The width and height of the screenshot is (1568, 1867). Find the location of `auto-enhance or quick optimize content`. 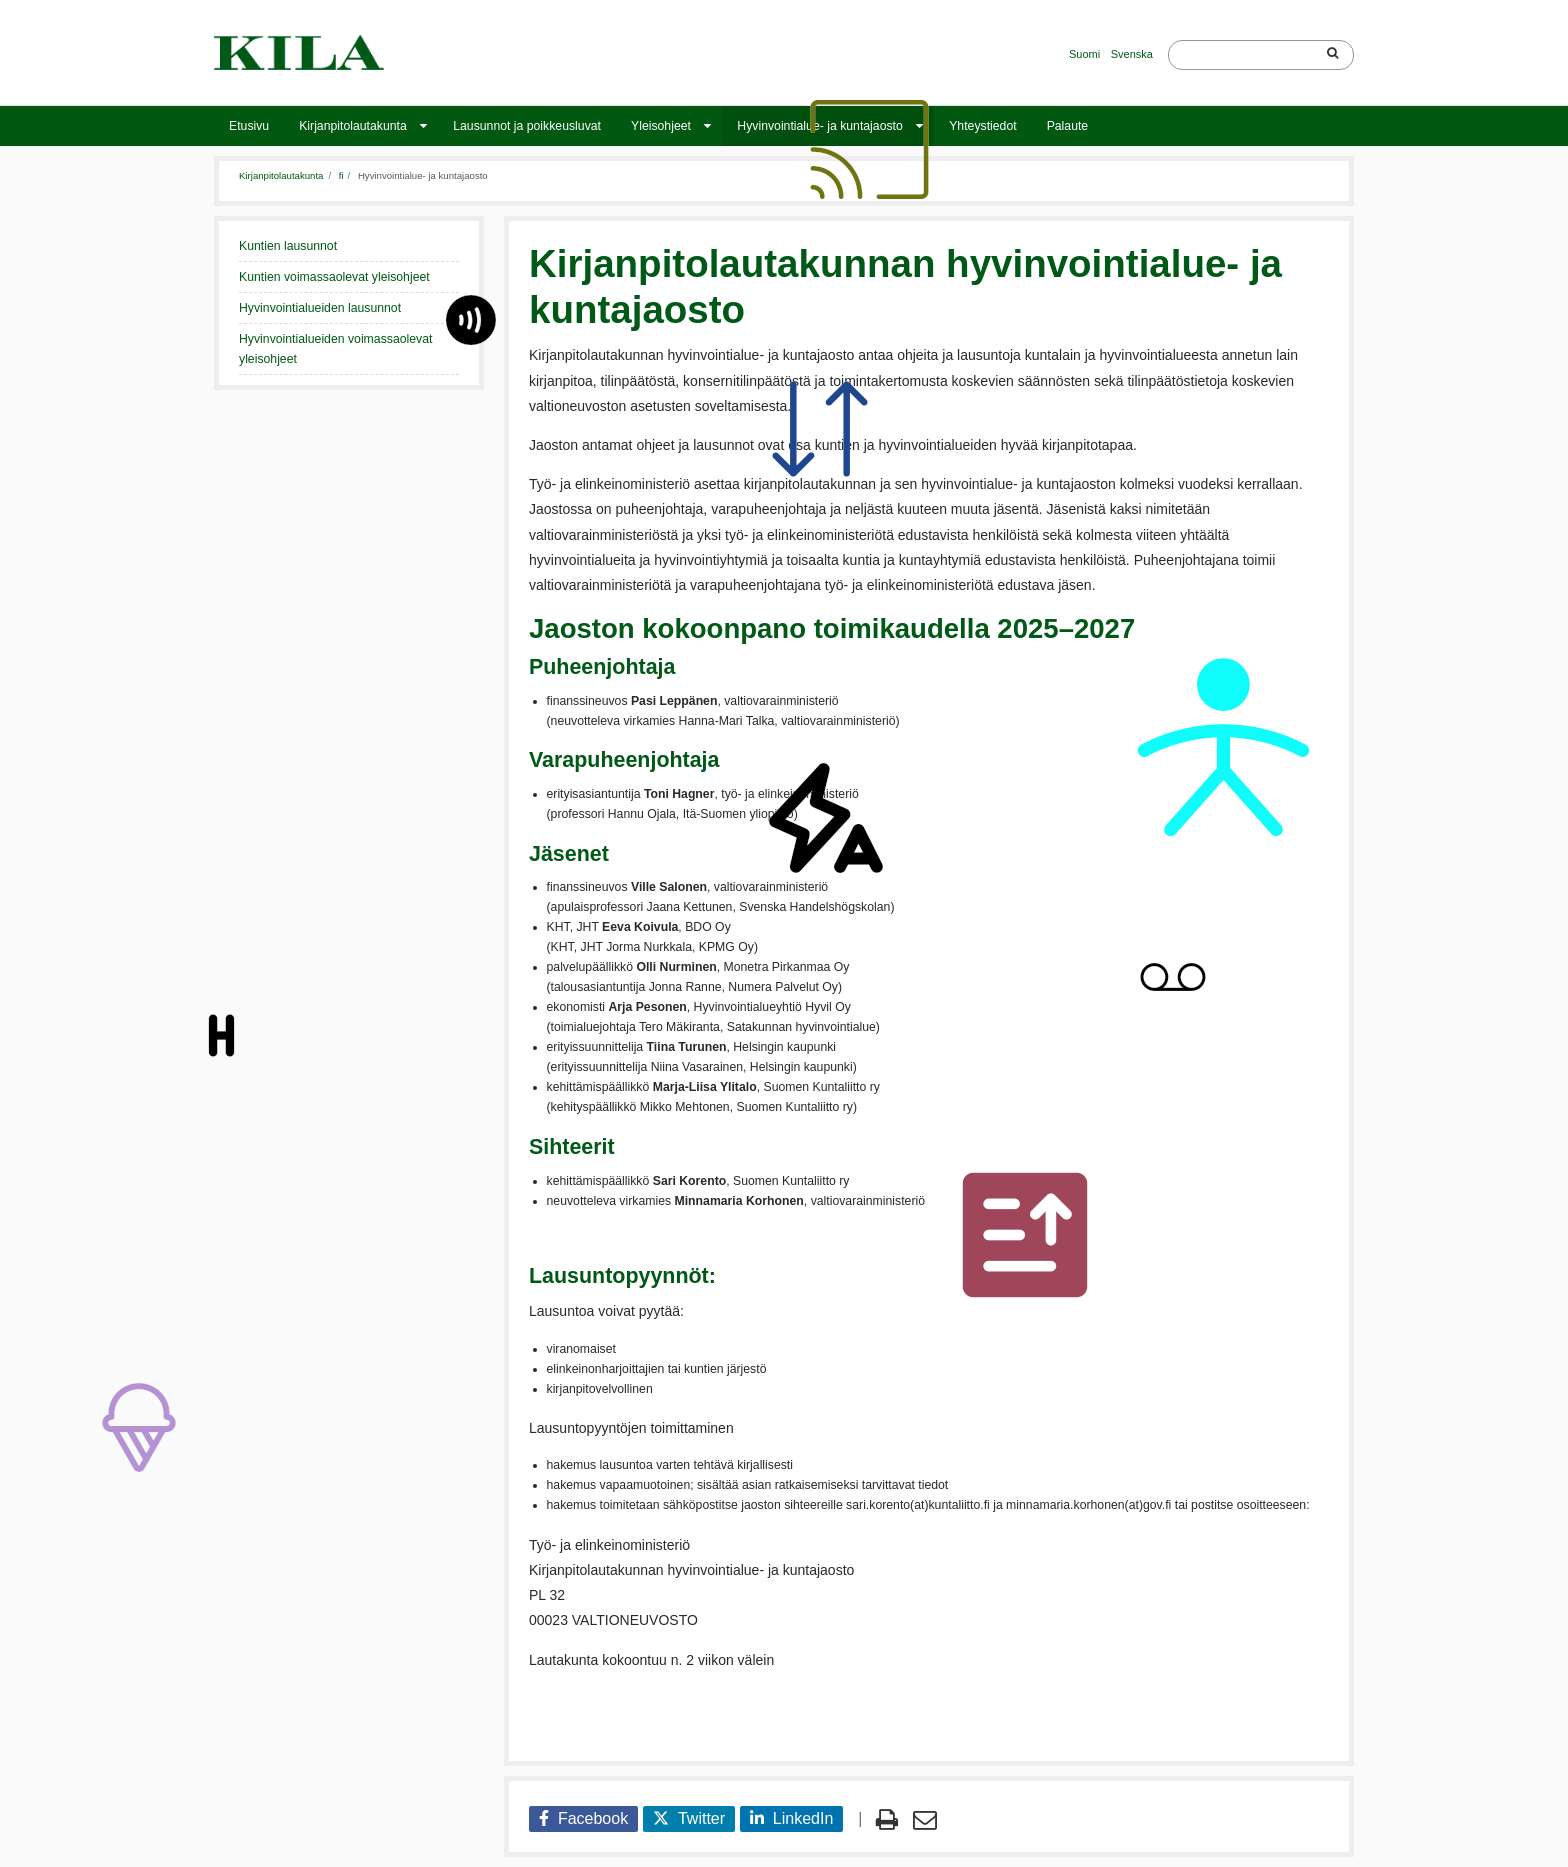

auto-enhance or quick optimize content is located at coordinates (824, 822).